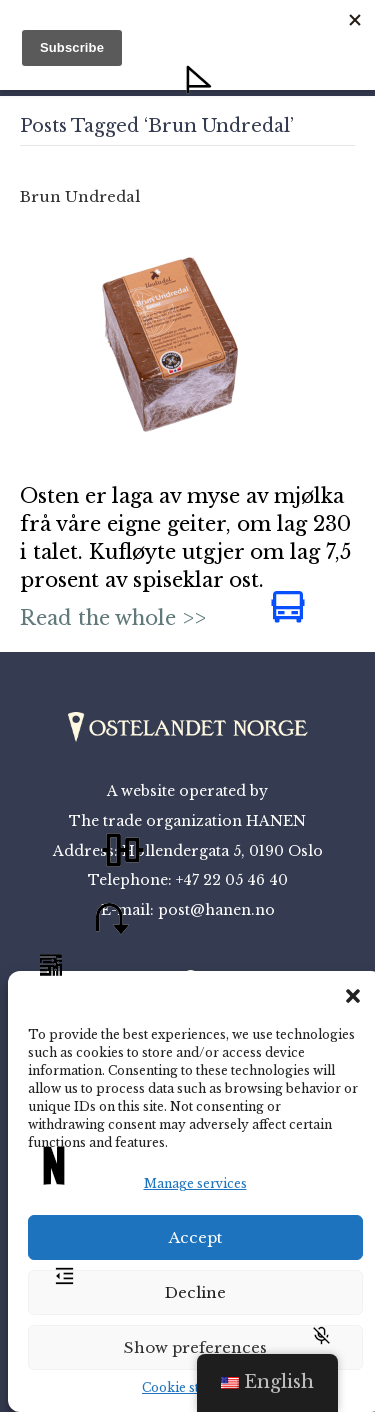 The image size is (375, 1412). What do you see at coordinates (123, 850) in the screenshot?
I see `align items to vertical center` at bounding box center [123, 850].